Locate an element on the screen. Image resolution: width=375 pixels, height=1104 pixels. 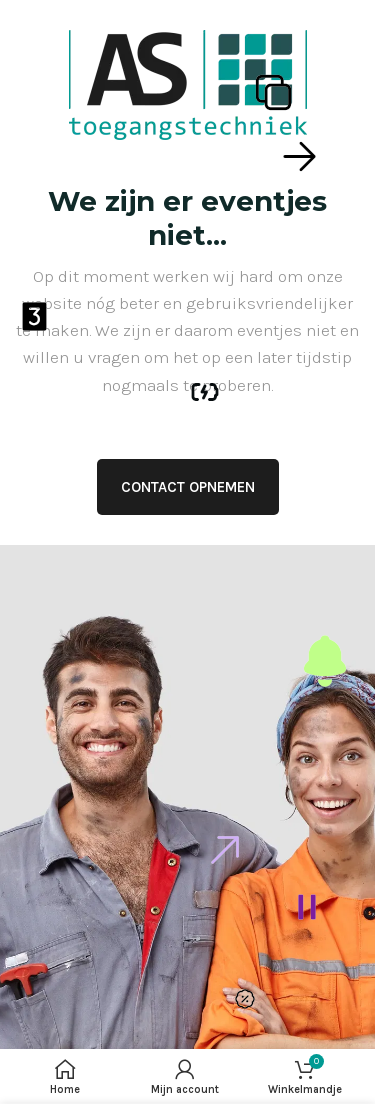
view notifications is located at coordinates (325, 661).